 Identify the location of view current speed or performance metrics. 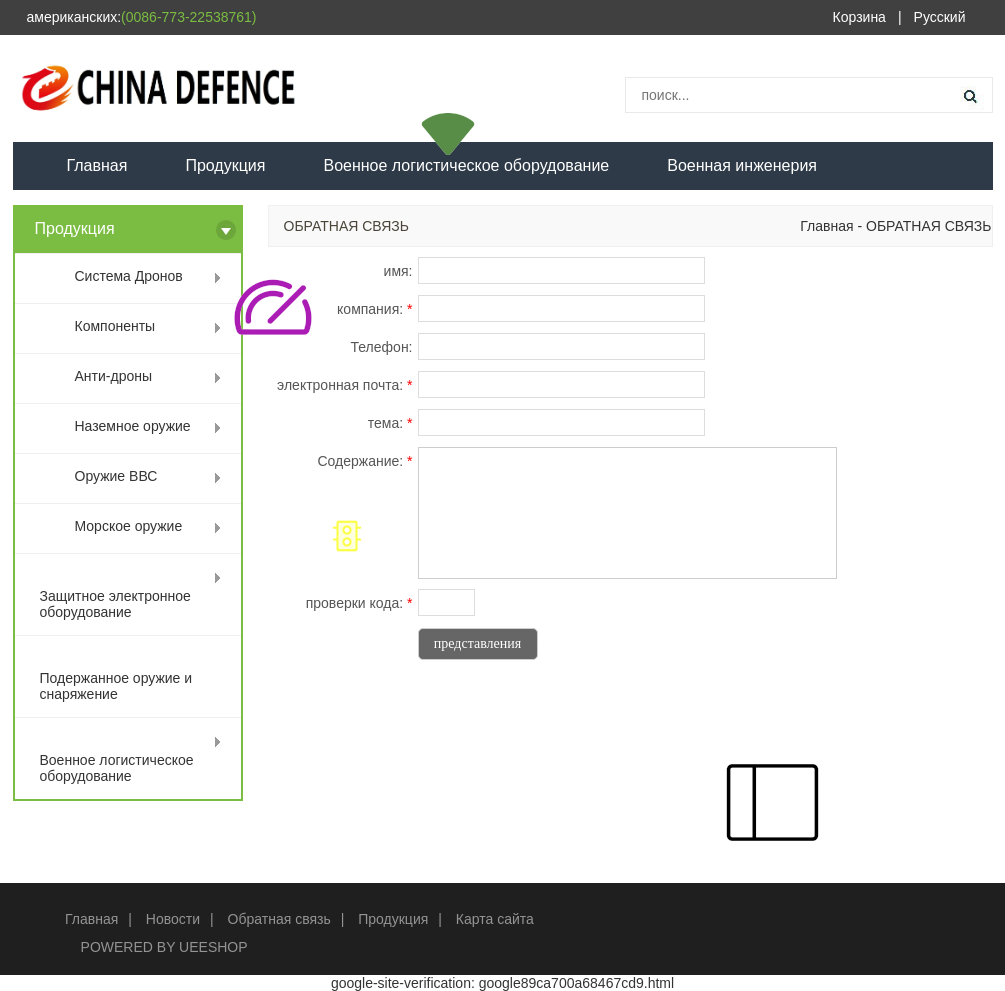
(273, 310).